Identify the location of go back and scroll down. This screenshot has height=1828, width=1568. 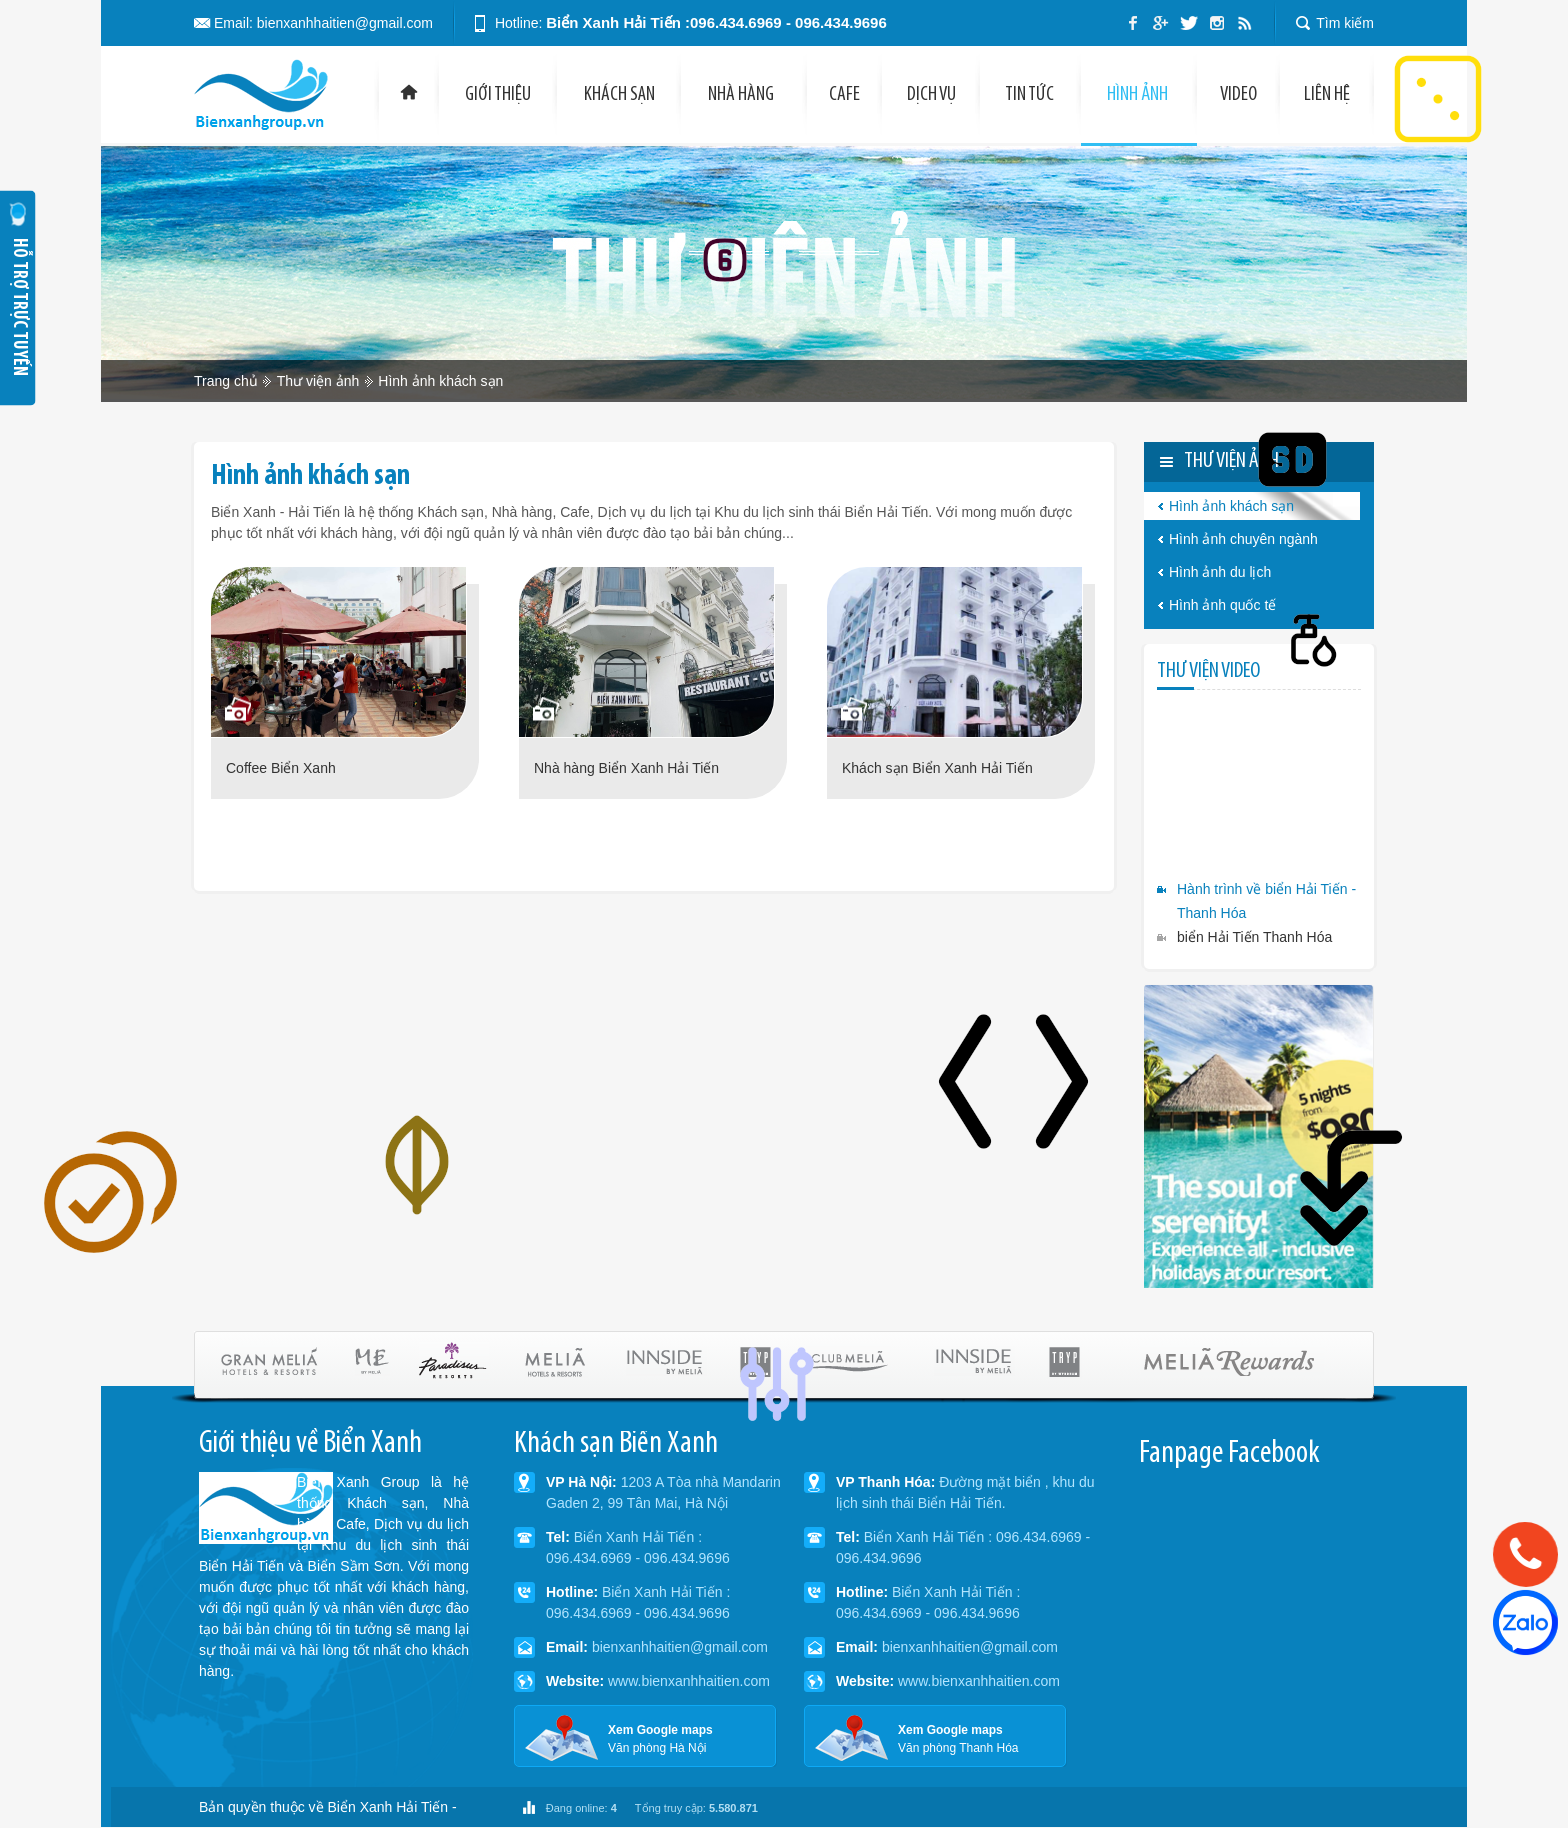
(1354, 1191).